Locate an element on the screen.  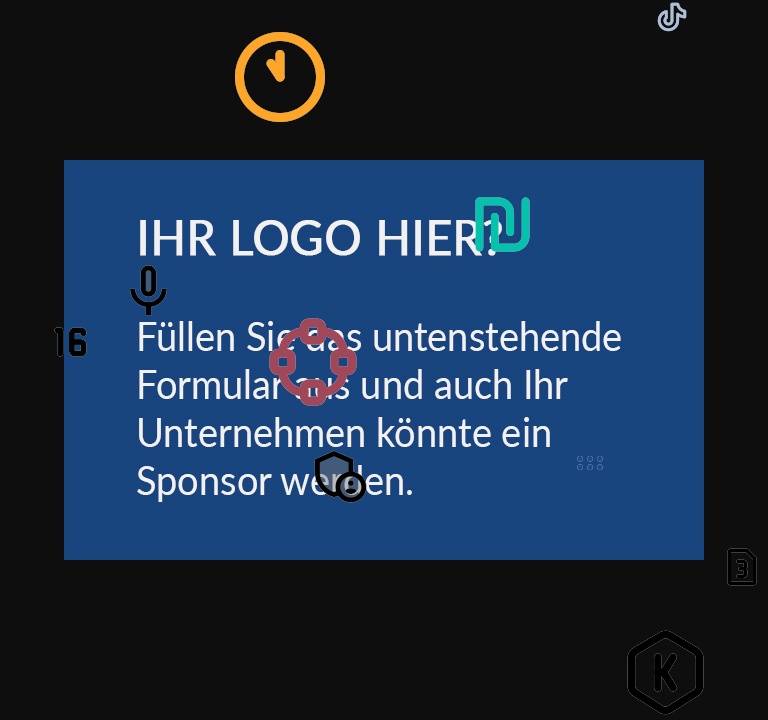
indicates item number 16 in a list or sequence is located at coordinates (69, 342).